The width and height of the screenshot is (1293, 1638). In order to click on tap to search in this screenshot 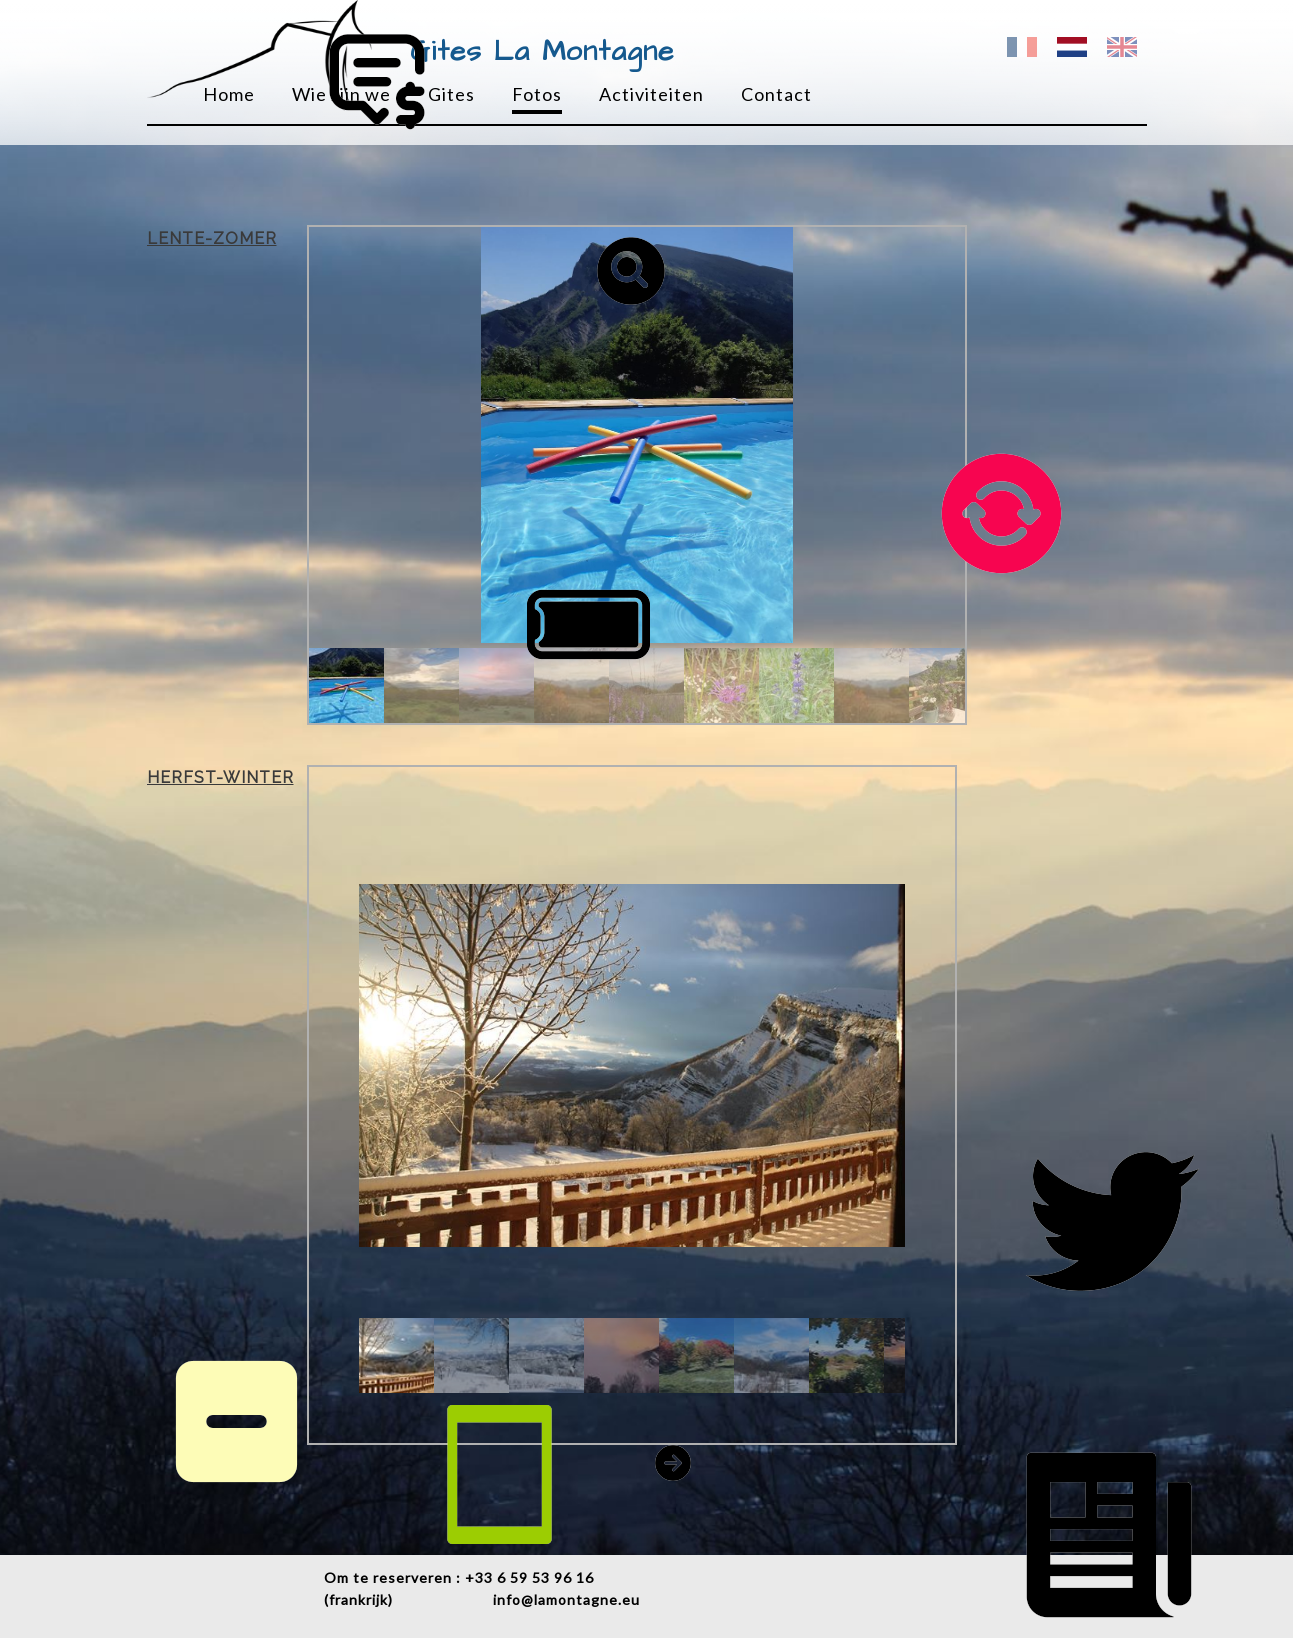, I will do `click(631, 271)`.